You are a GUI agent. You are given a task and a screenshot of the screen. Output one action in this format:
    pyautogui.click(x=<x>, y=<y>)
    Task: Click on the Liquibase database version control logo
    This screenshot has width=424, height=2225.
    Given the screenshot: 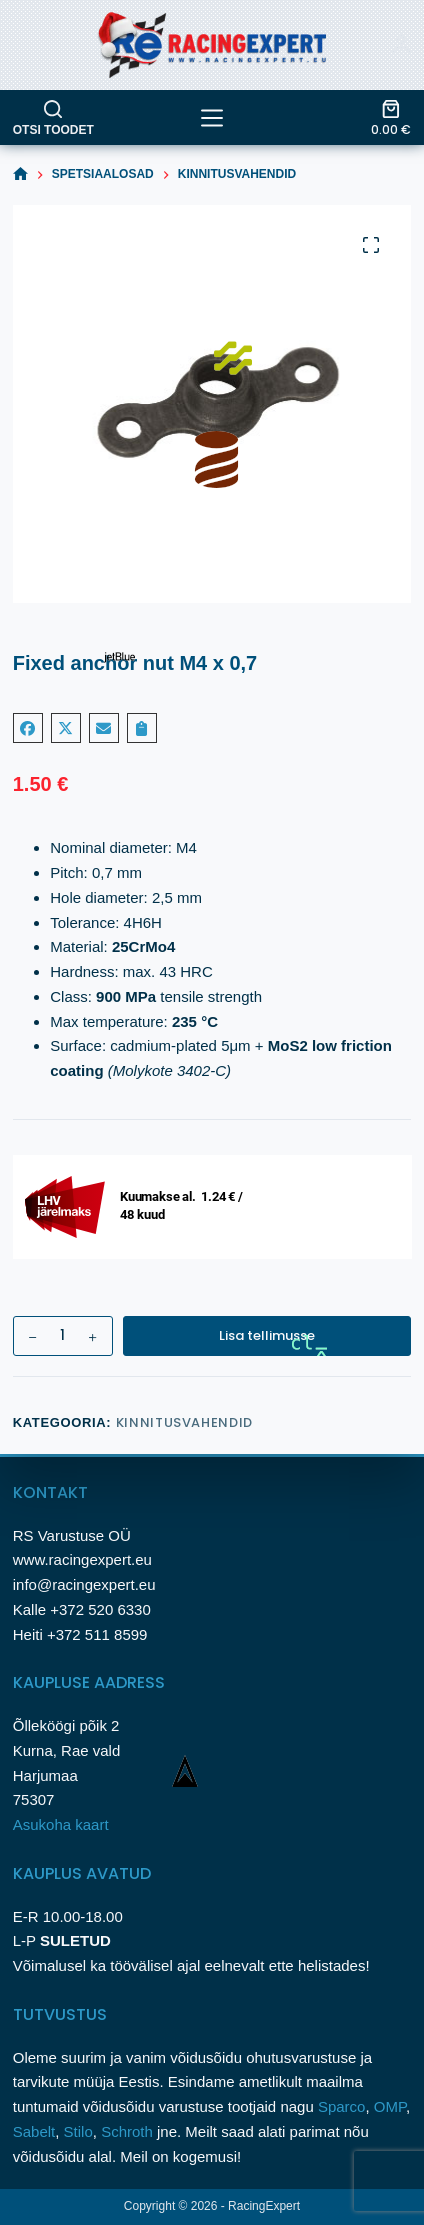 What is the action you would take?
    pyautogui.click(x=216, y=459)
    